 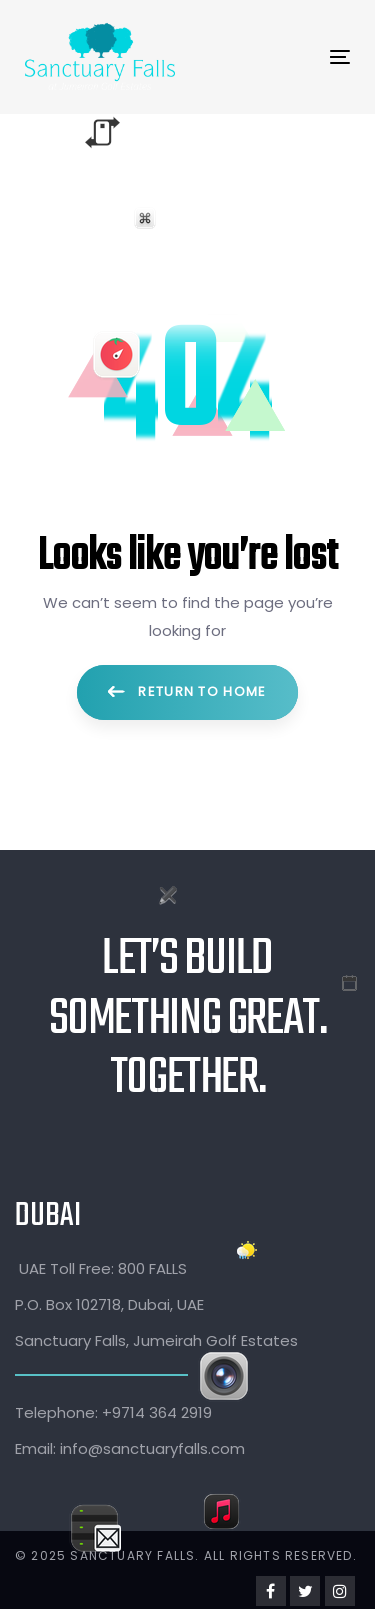 I want to click on open solanum pomodoro timer app, so click(x=116, y=354).